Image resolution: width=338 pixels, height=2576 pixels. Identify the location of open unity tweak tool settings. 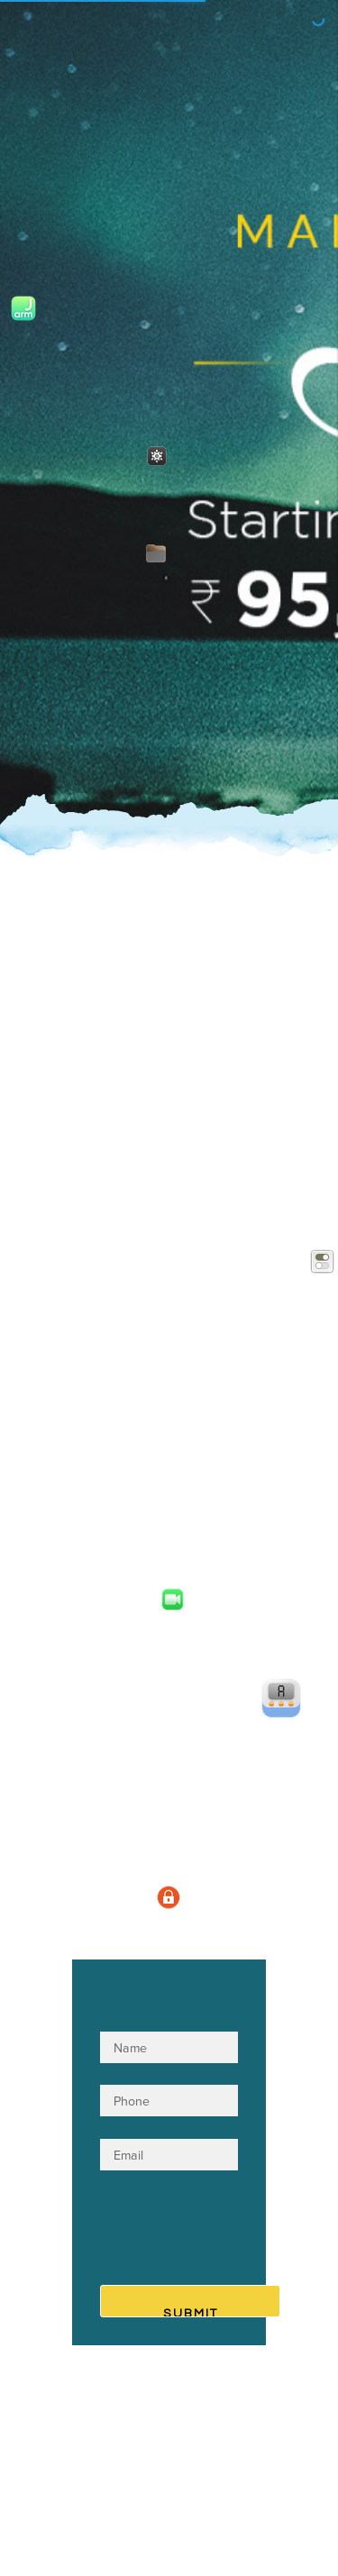
(322, 1261).